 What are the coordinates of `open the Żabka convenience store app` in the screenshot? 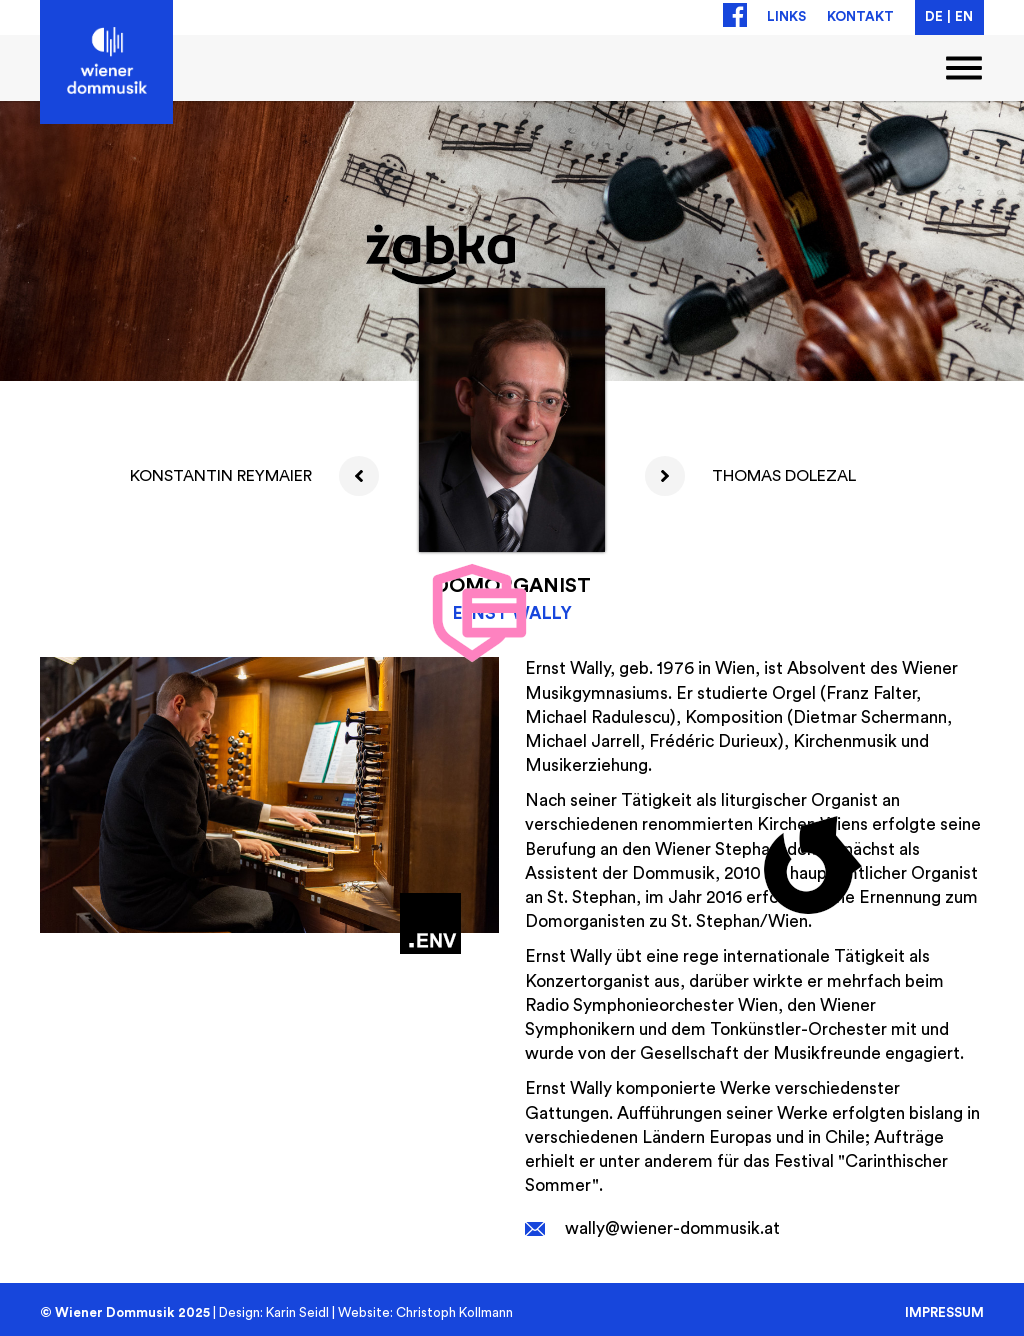 It's located at (440, 254).